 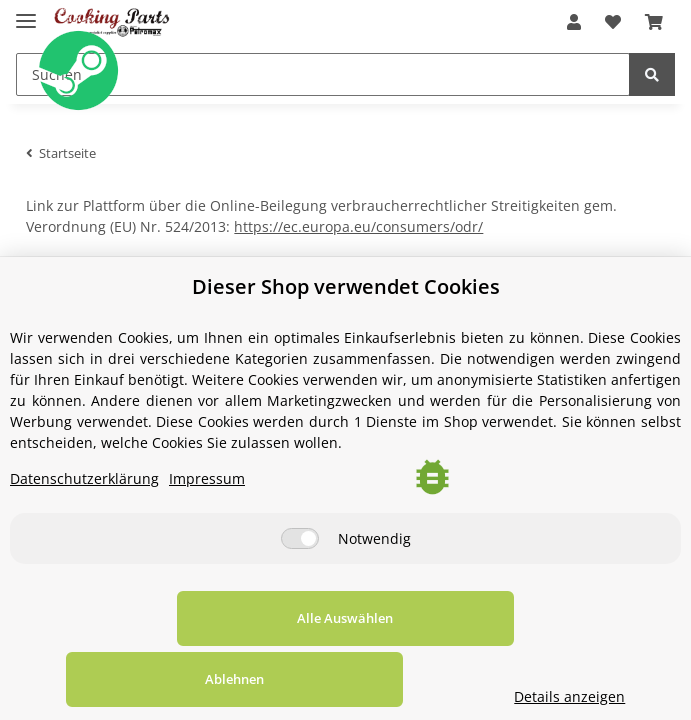 What do you see at coordinates (432, 476) in the screenshot?
I see `report a bug or software issue` at bounding box center [432, 476].